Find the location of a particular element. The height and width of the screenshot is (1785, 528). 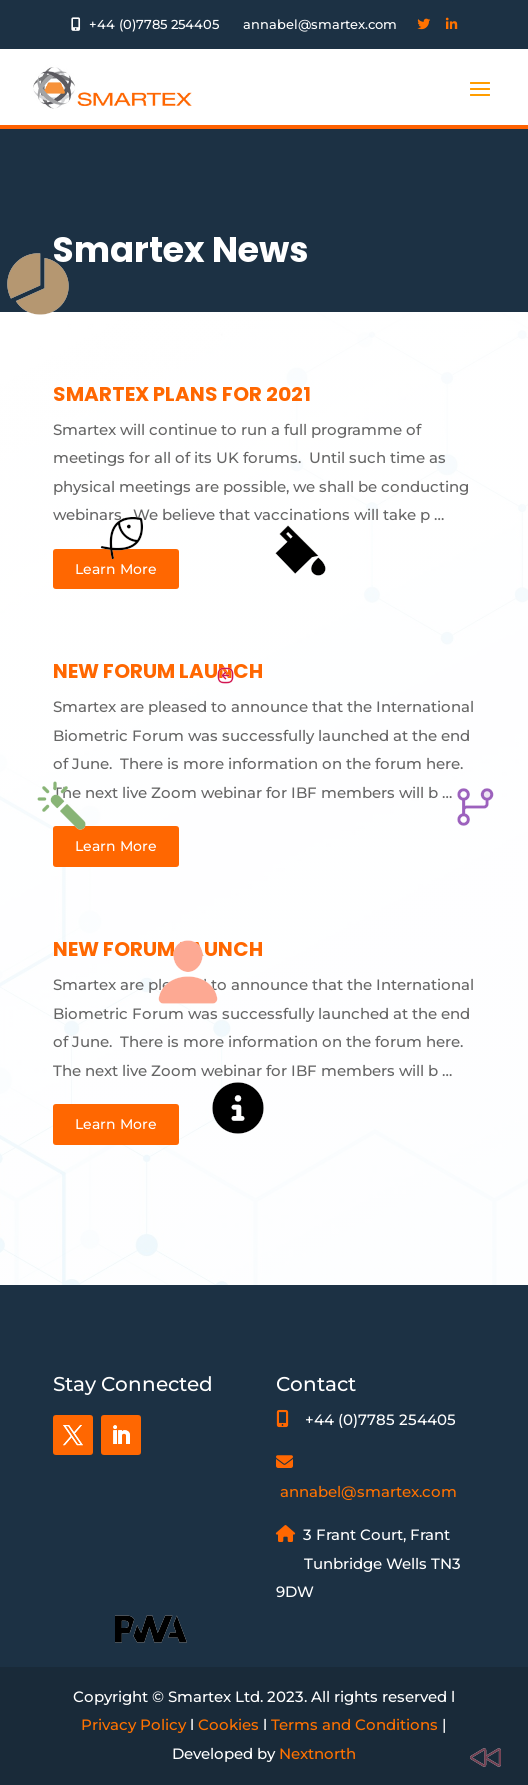

apply auto-enhance or magic adjustments is located at coordinates (62, 806).